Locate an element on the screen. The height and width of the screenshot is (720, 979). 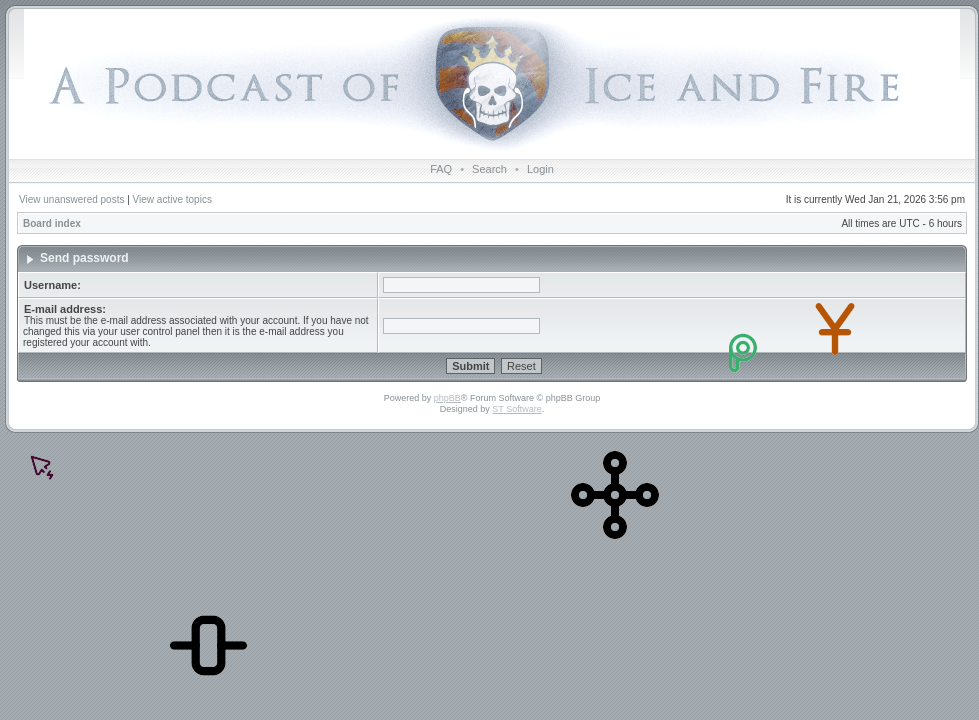
align selected element to vertical center is located at coordinates (208, 645).